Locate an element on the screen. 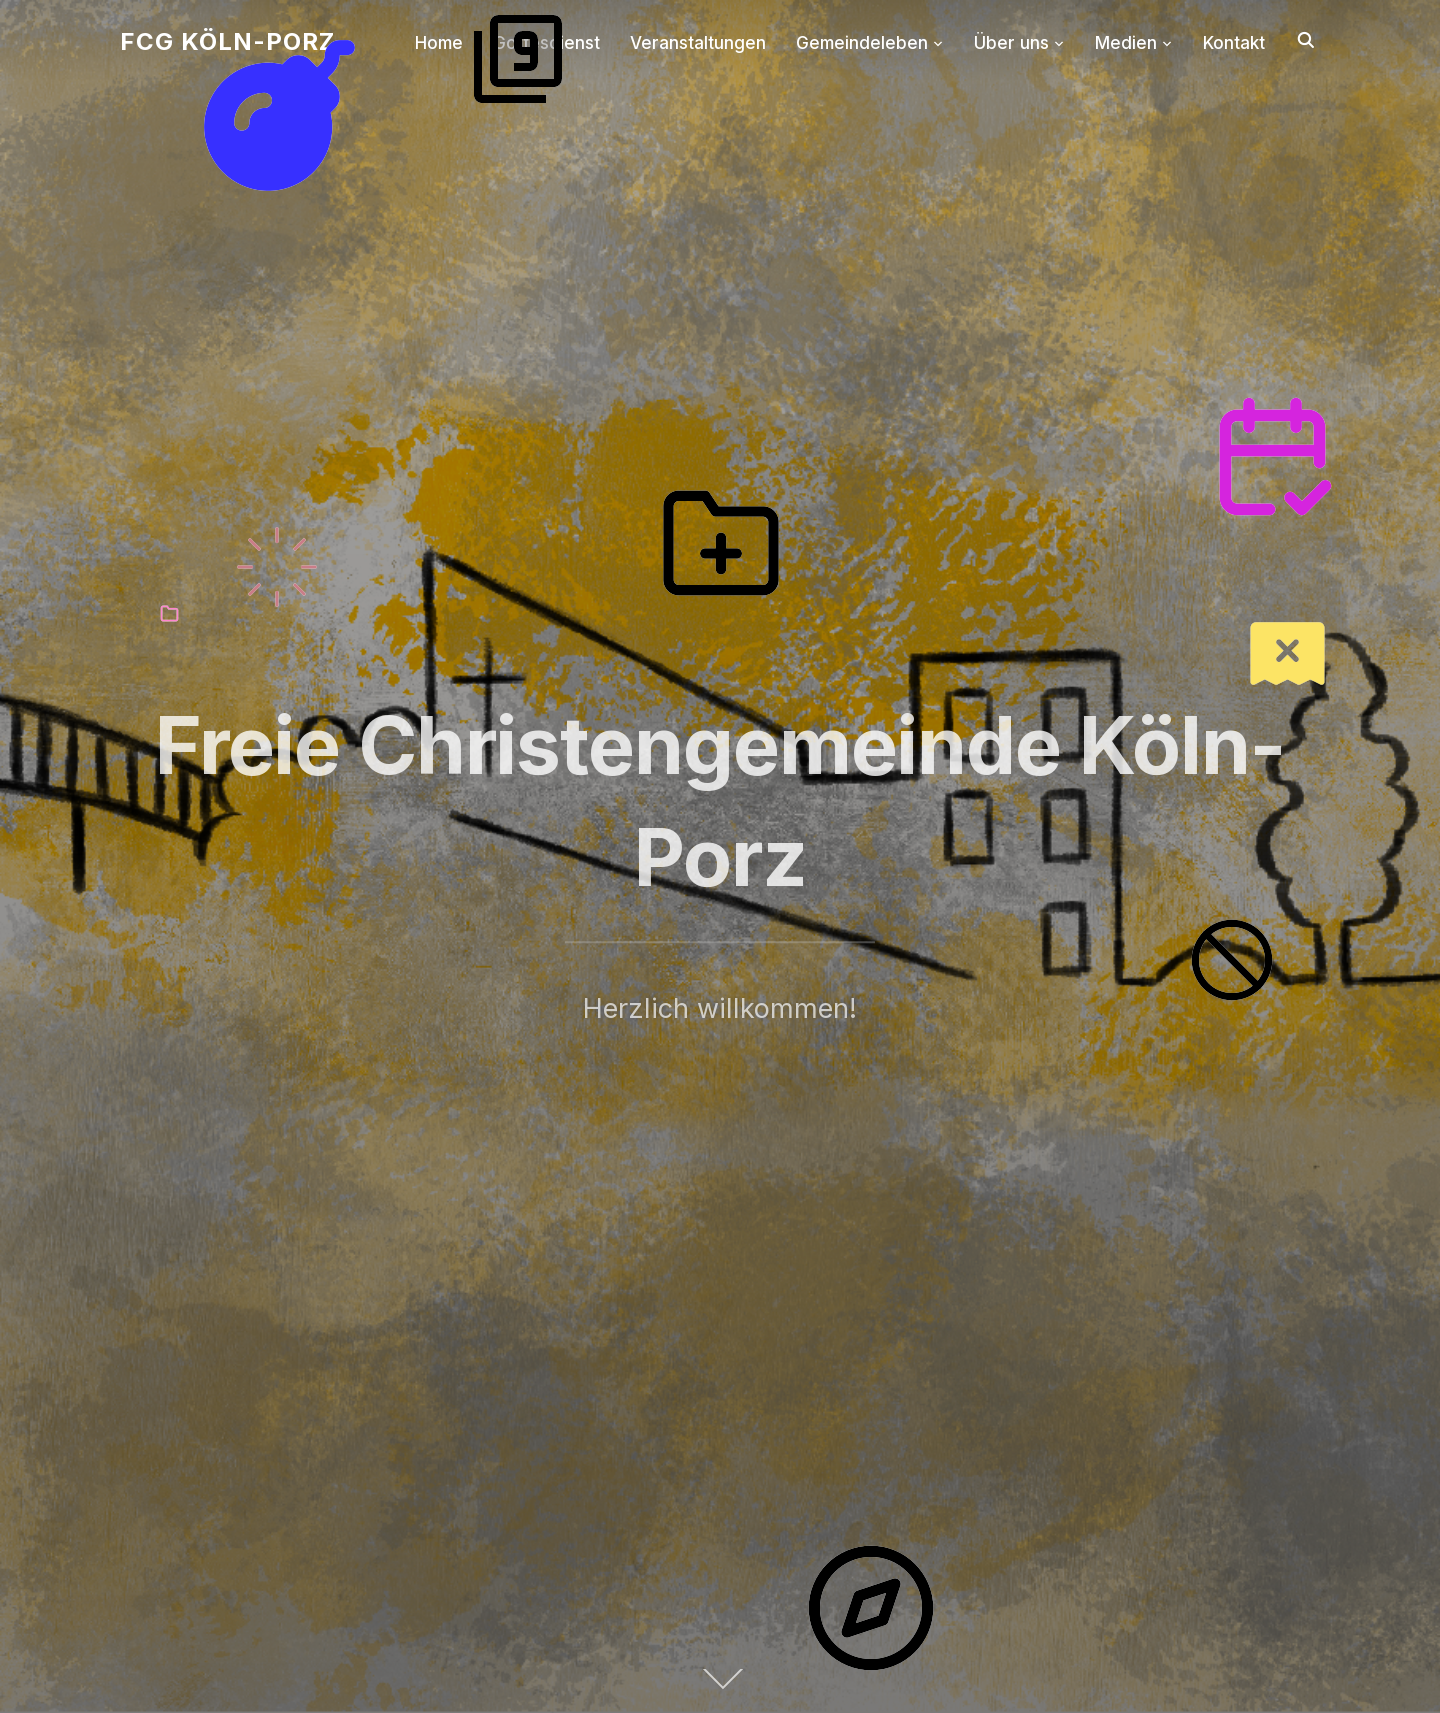  indicates 9 items in a stack or collection is located at coordinates (518, 59).